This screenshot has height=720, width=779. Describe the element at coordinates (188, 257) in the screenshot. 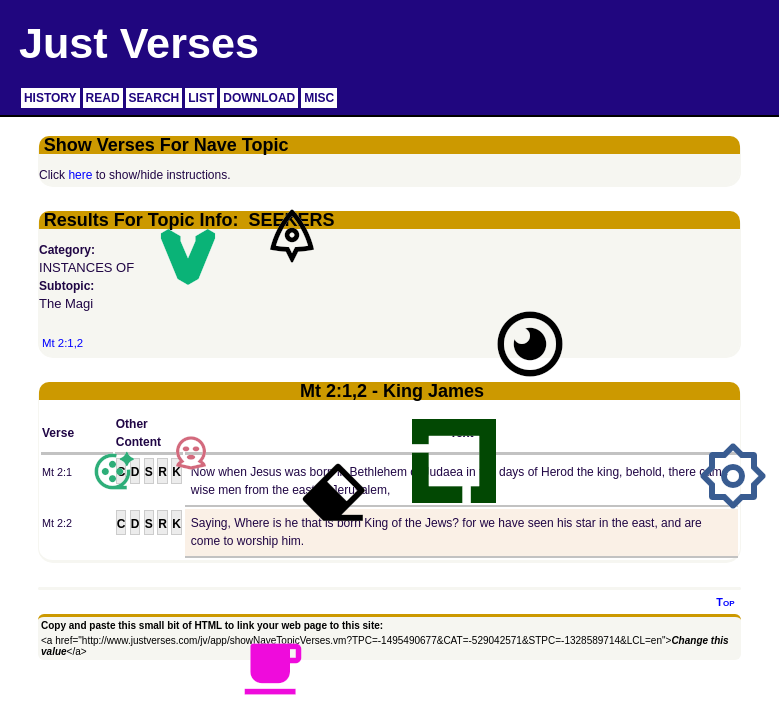

I see `Vagrant development environment logo` at that location.